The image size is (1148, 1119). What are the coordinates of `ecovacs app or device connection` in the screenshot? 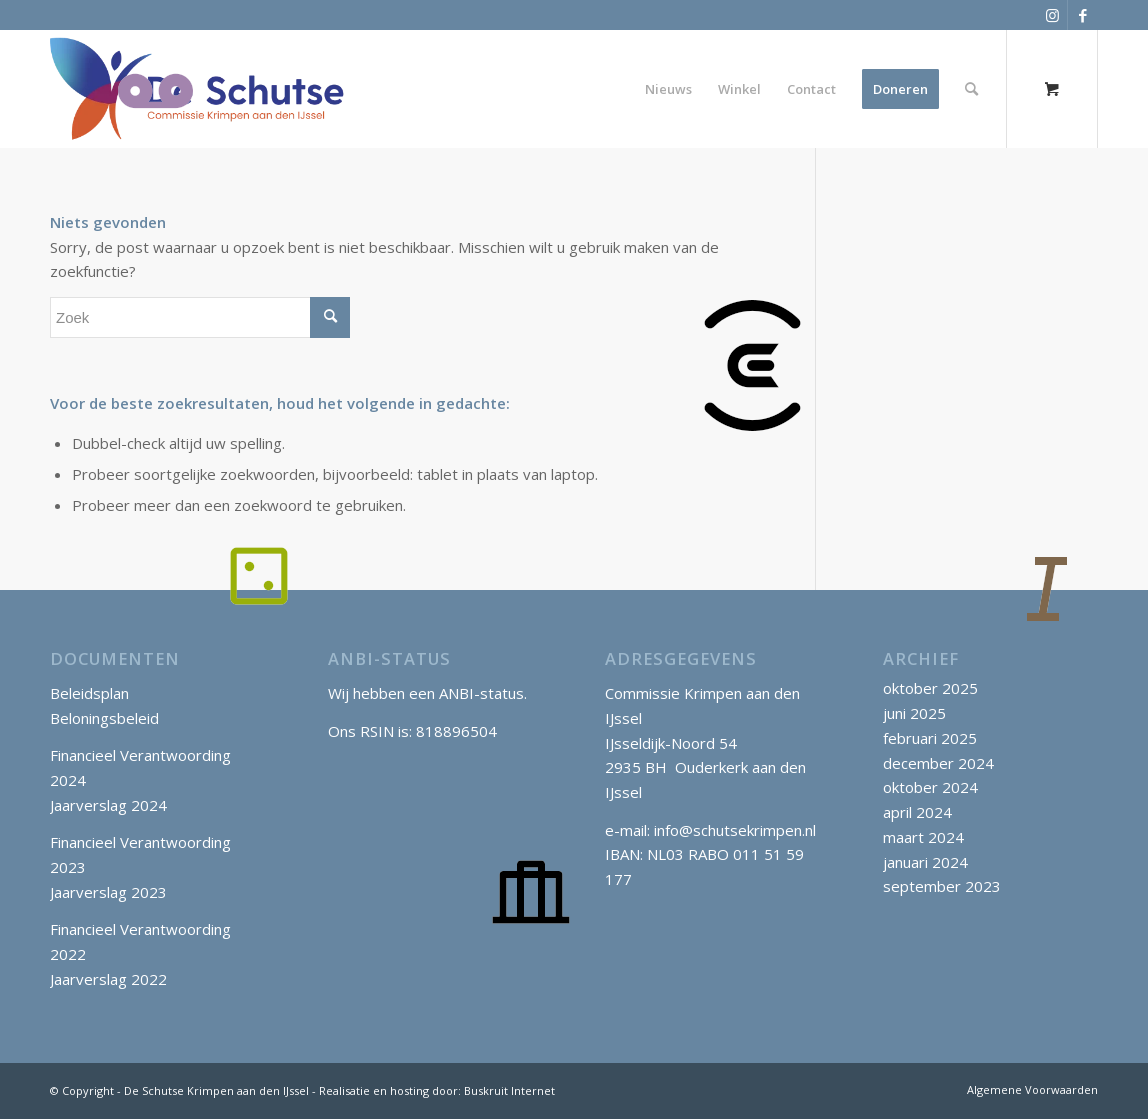 It's located at (752, 365).